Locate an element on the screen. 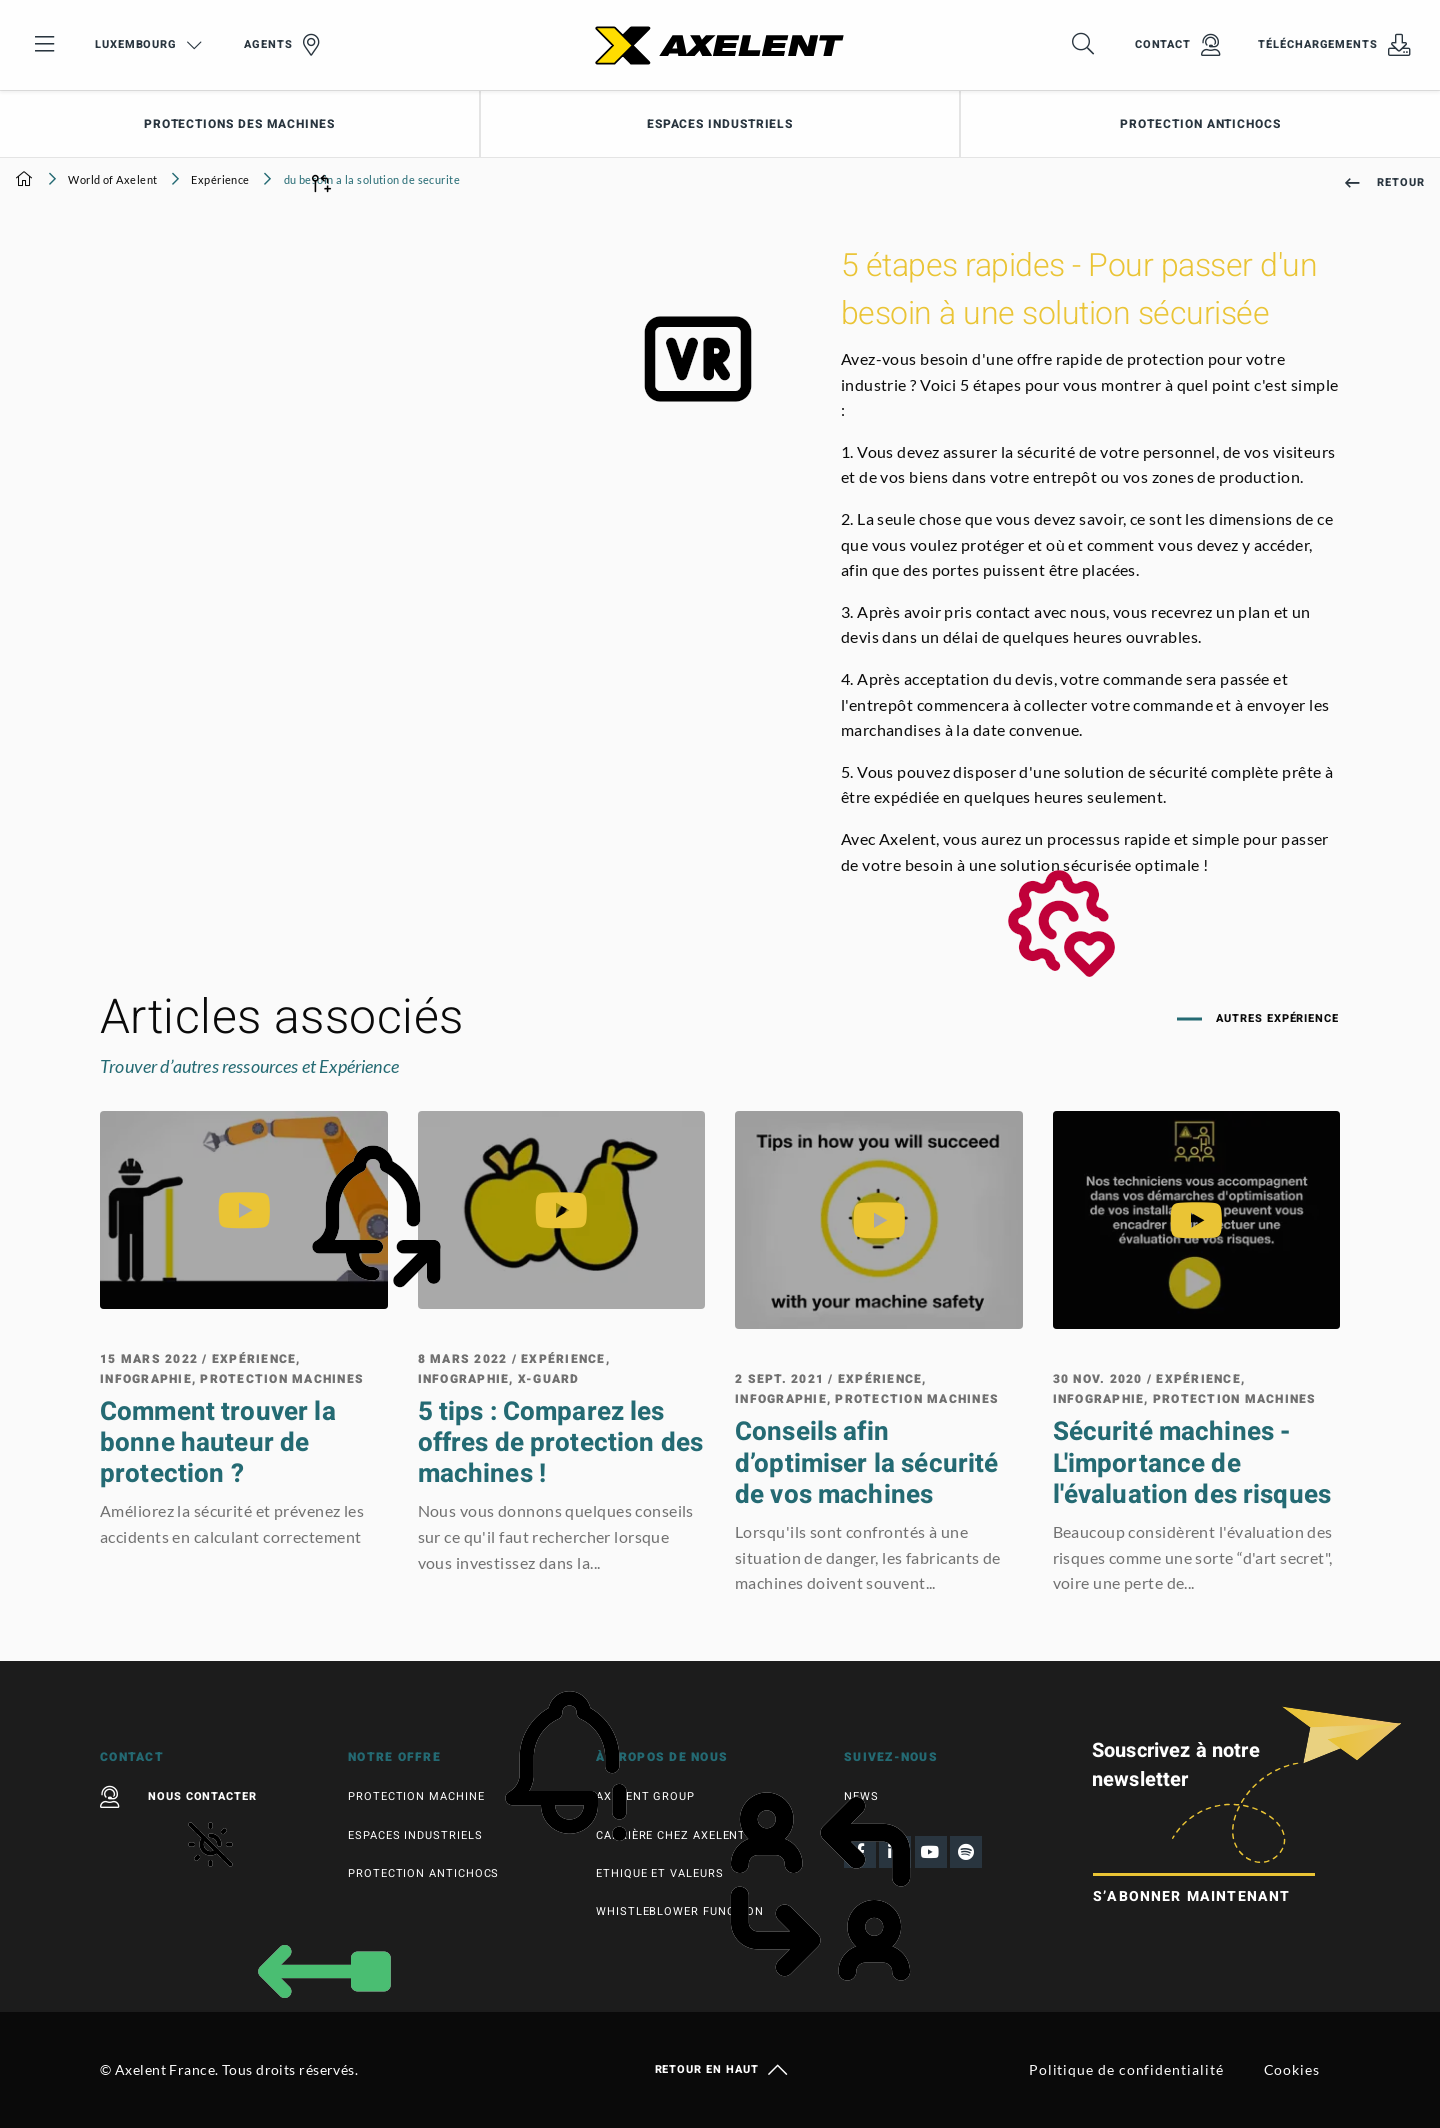  access virtual reality mode or features is located at coordinates (698, 359).